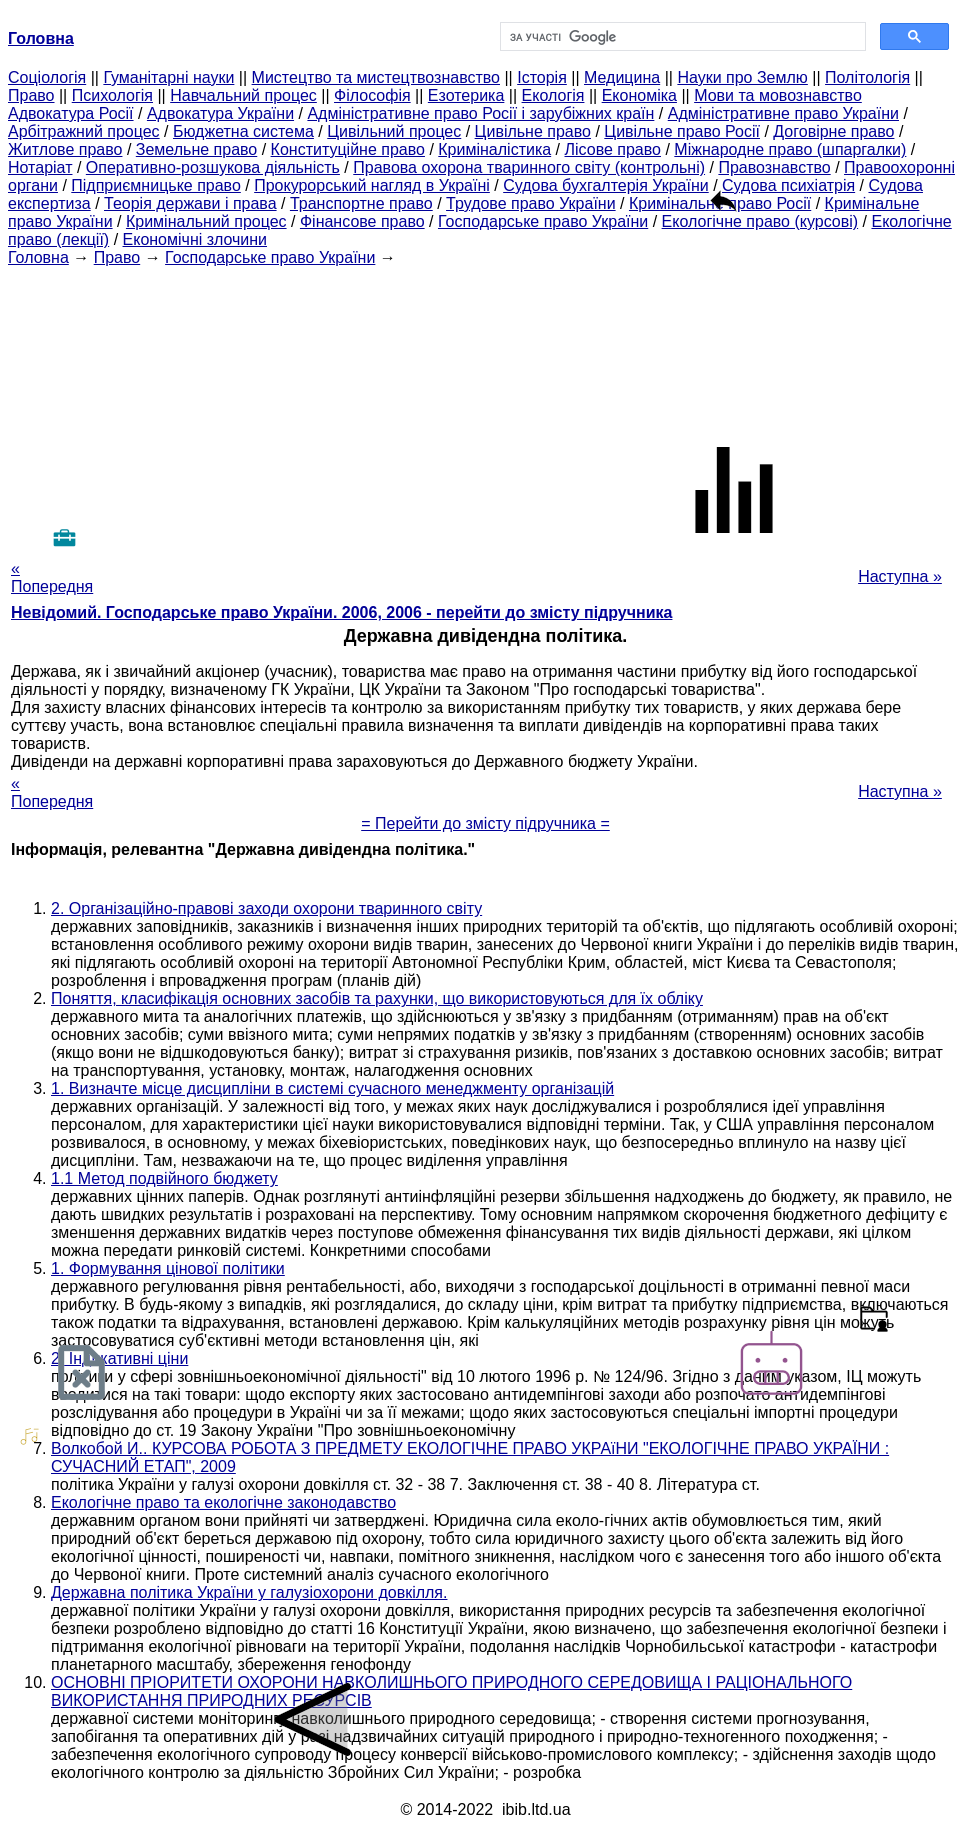 This screenshot has height=1827, width=971. I want to click on delete or remove a file, so click(81, 1372).